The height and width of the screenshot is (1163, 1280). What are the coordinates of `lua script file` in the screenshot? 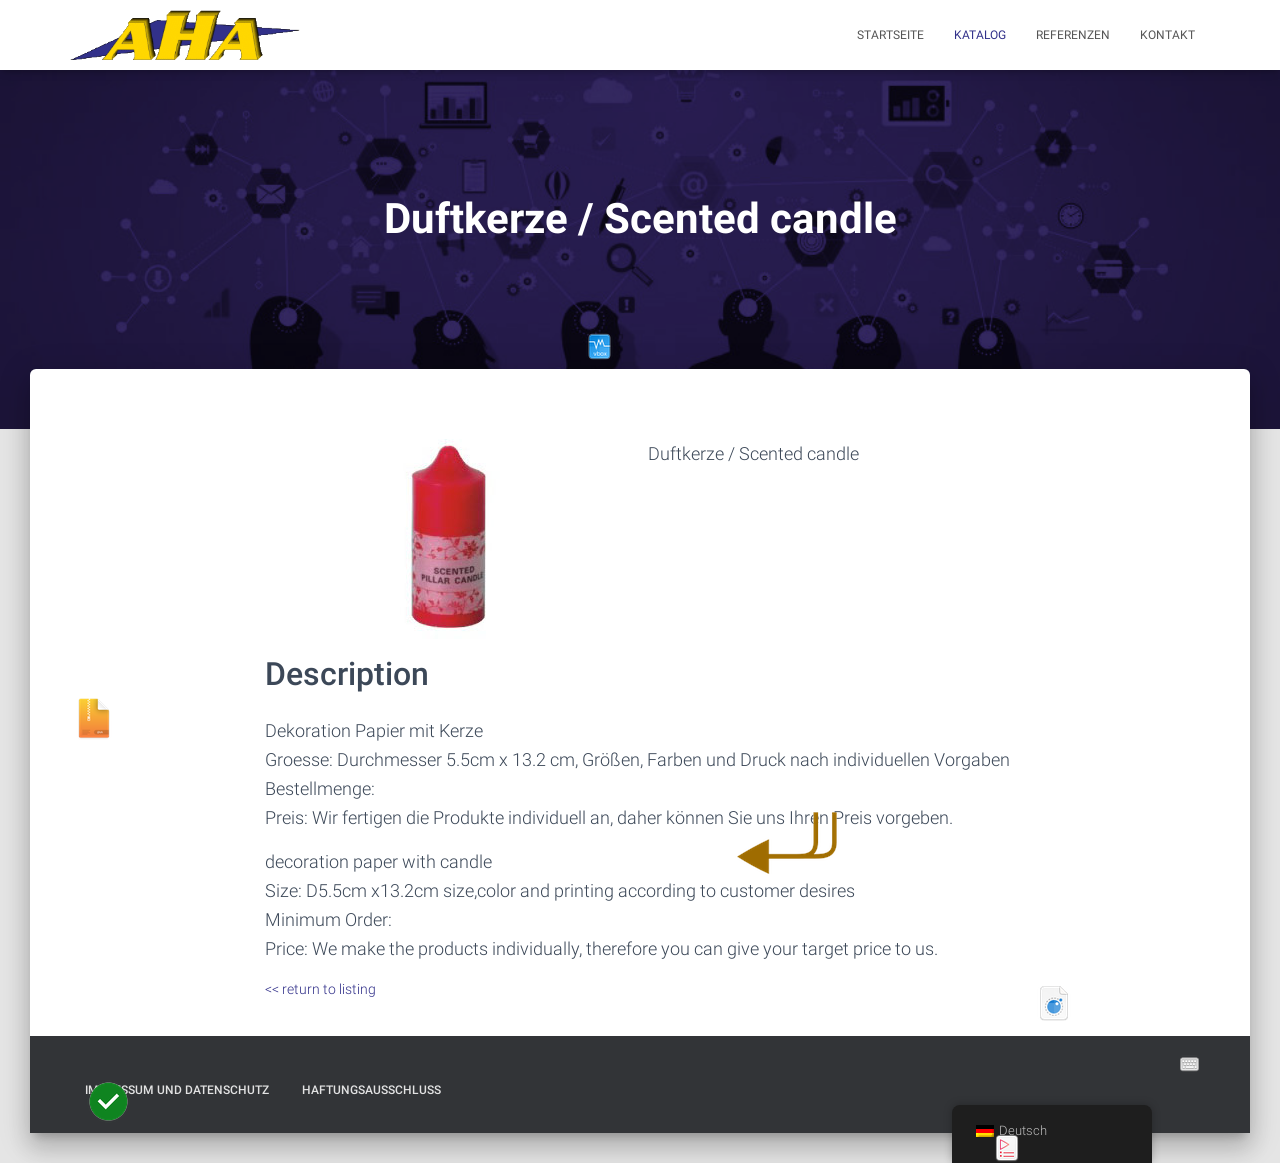 It's located at (1054, 1003).